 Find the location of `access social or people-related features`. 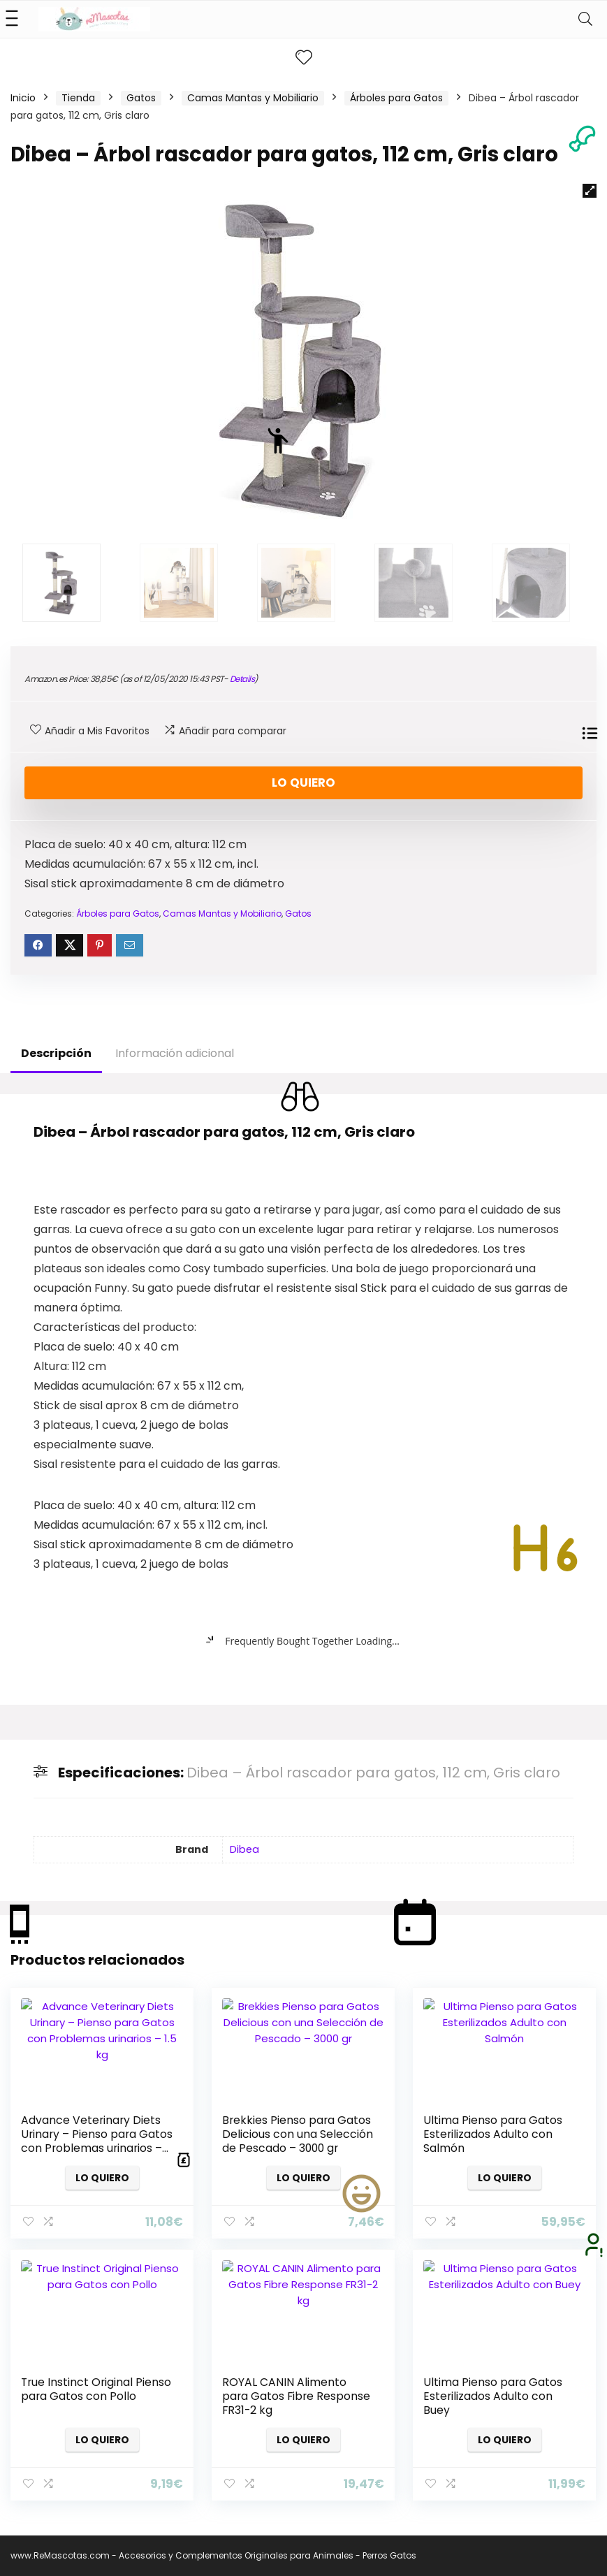

access social or people-related features is located at coordinates (278, 441).